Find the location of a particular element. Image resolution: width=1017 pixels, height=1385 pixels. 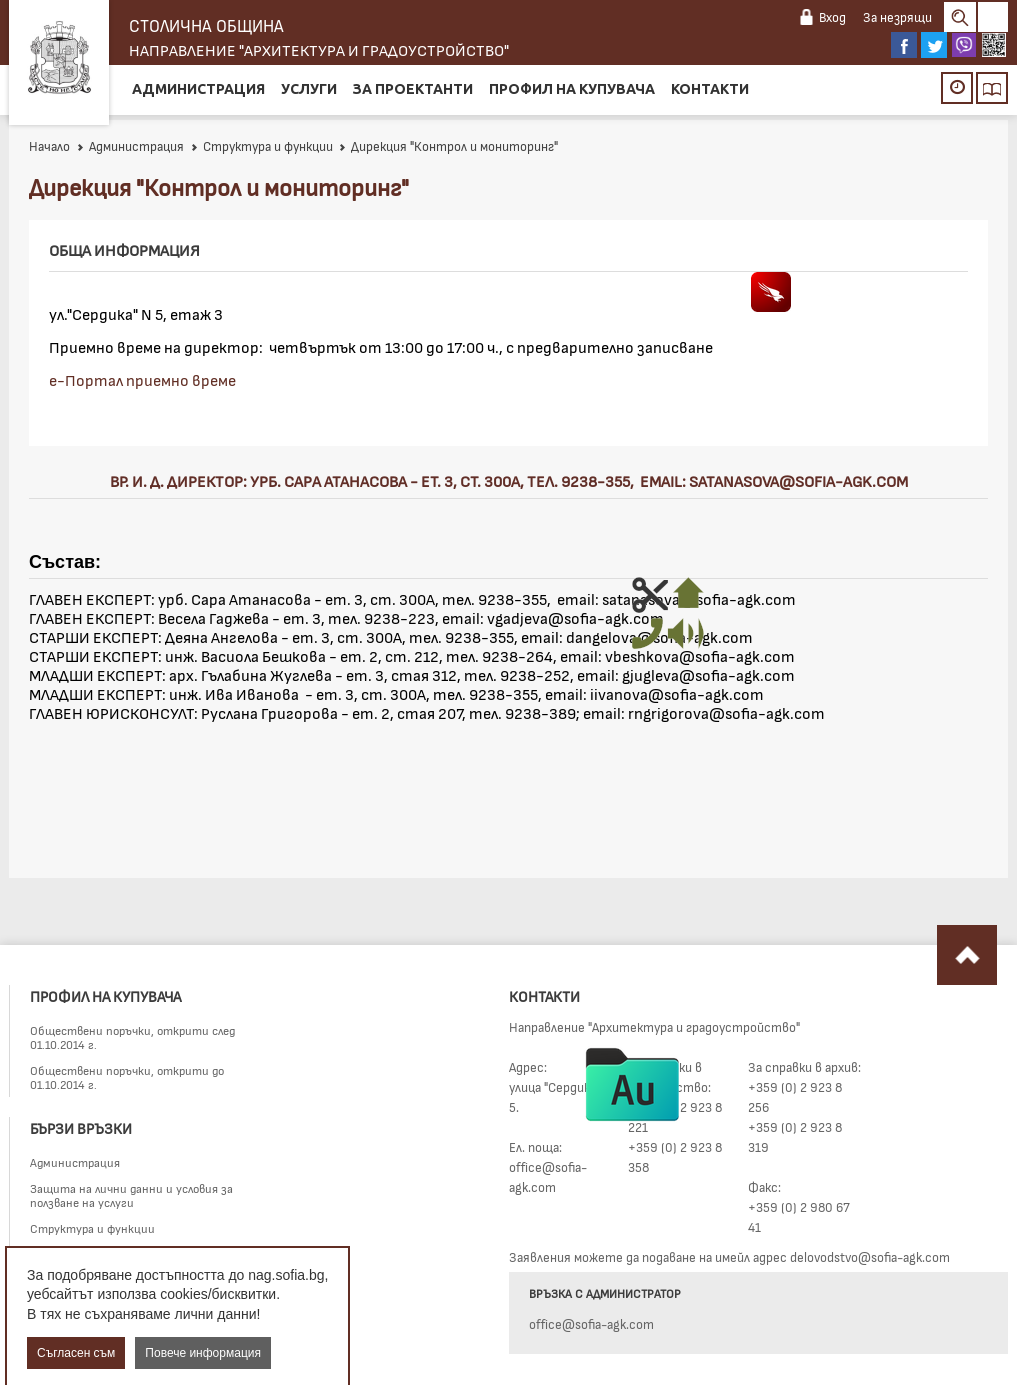

open CrowdStrike Falcon endpoint security app is located at coordinates (771, 292).